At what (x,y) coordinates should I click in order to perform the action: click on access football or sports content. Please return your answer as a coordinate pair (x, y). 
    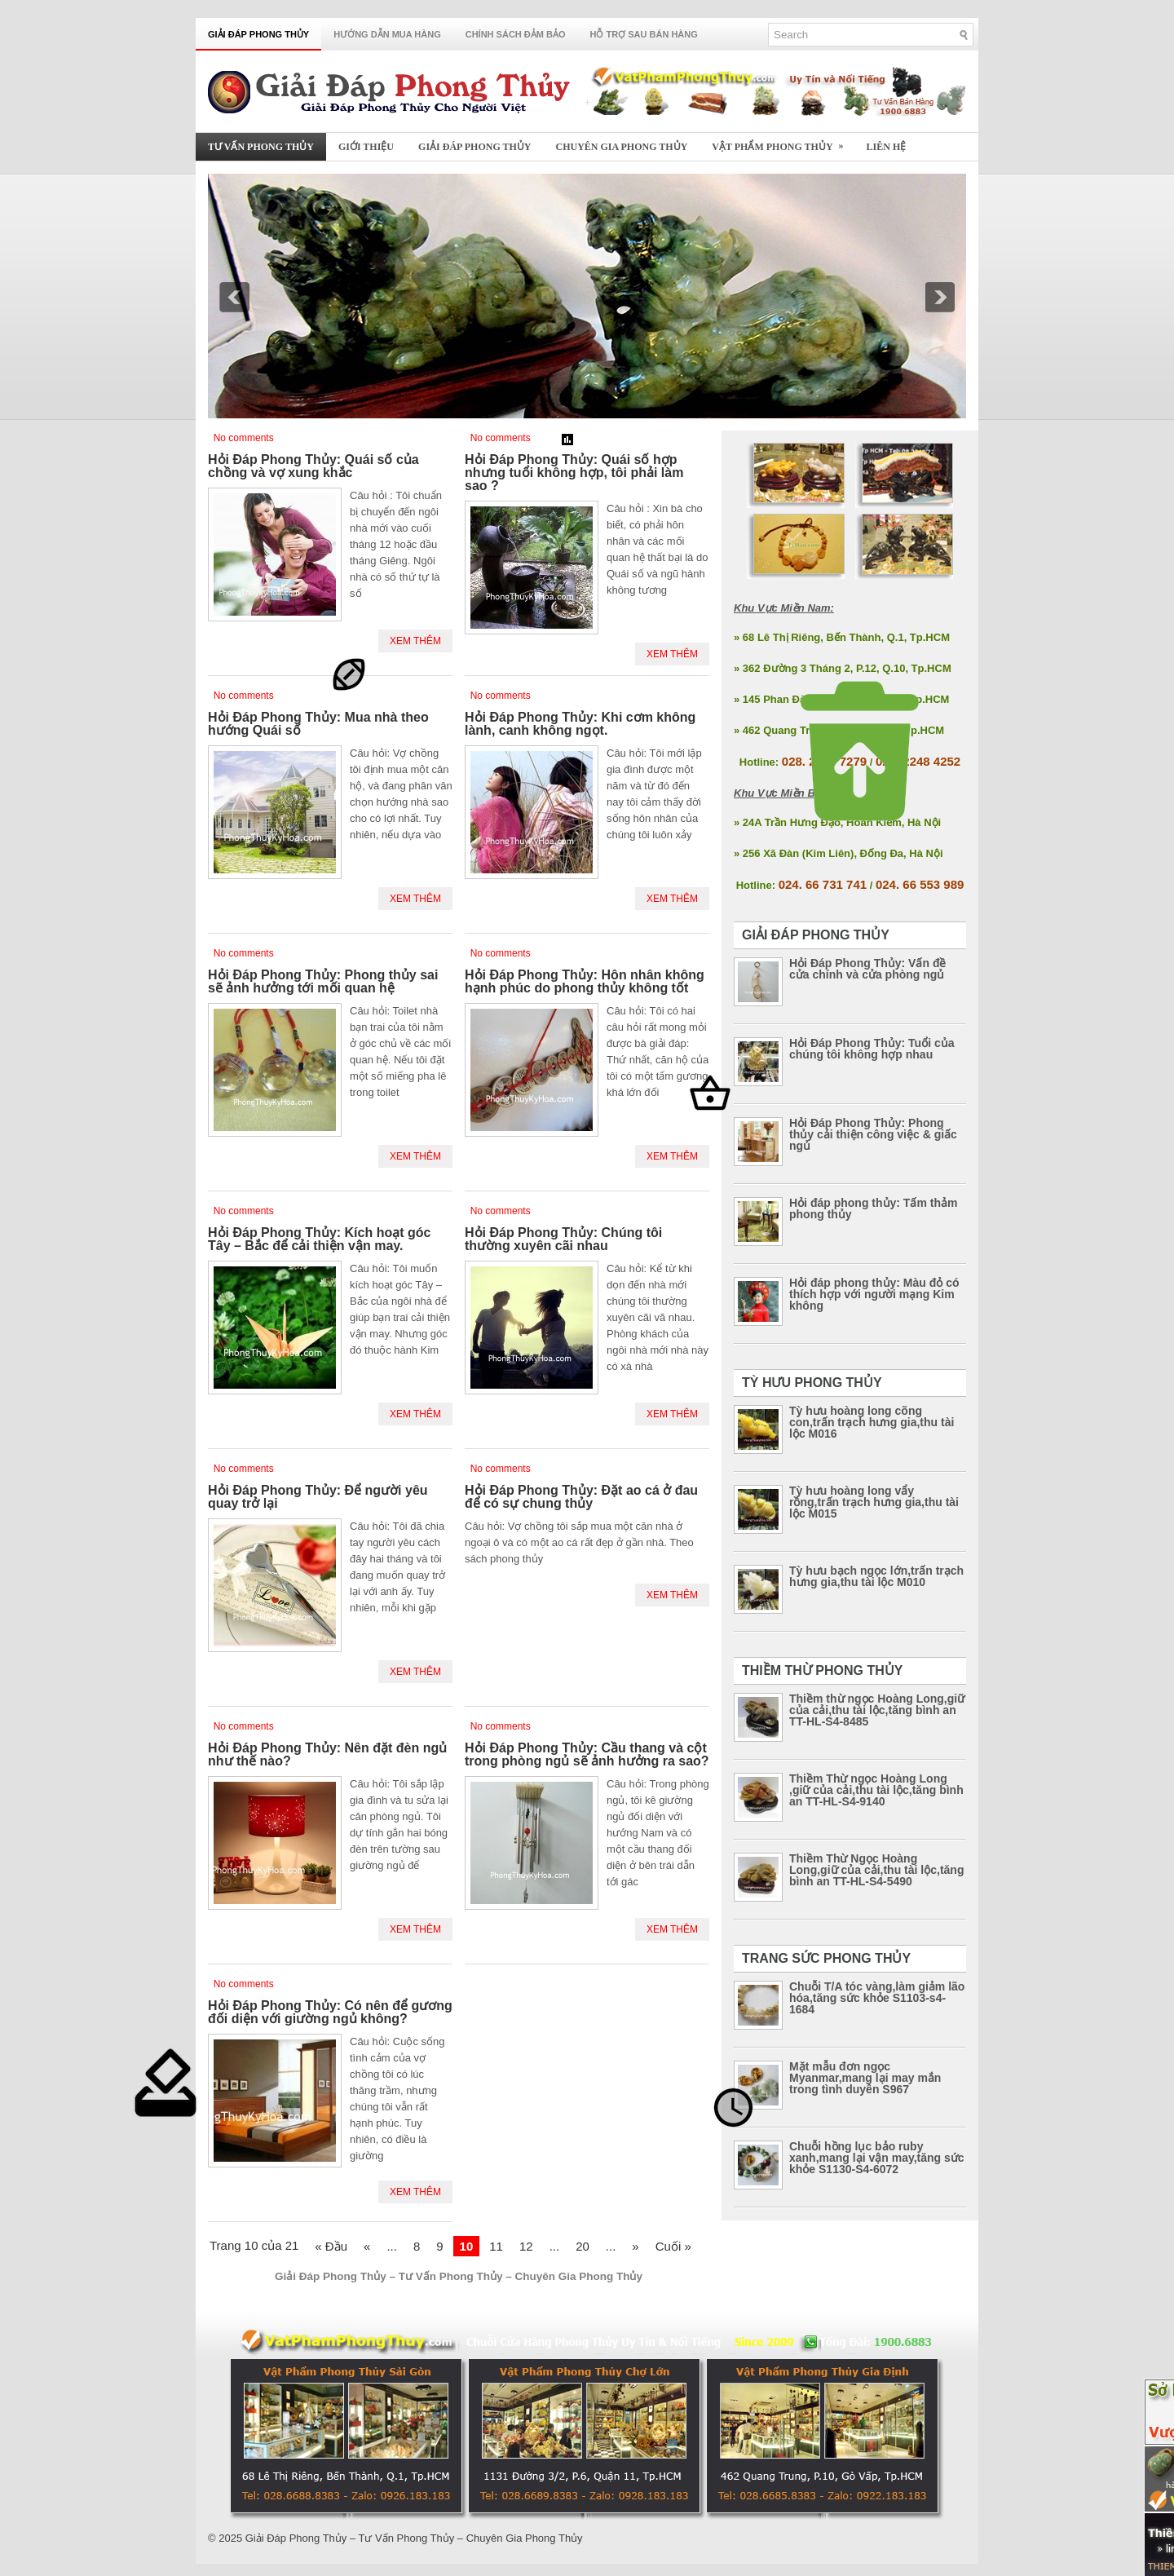
    Looking at the image, I should click on (349, 674).